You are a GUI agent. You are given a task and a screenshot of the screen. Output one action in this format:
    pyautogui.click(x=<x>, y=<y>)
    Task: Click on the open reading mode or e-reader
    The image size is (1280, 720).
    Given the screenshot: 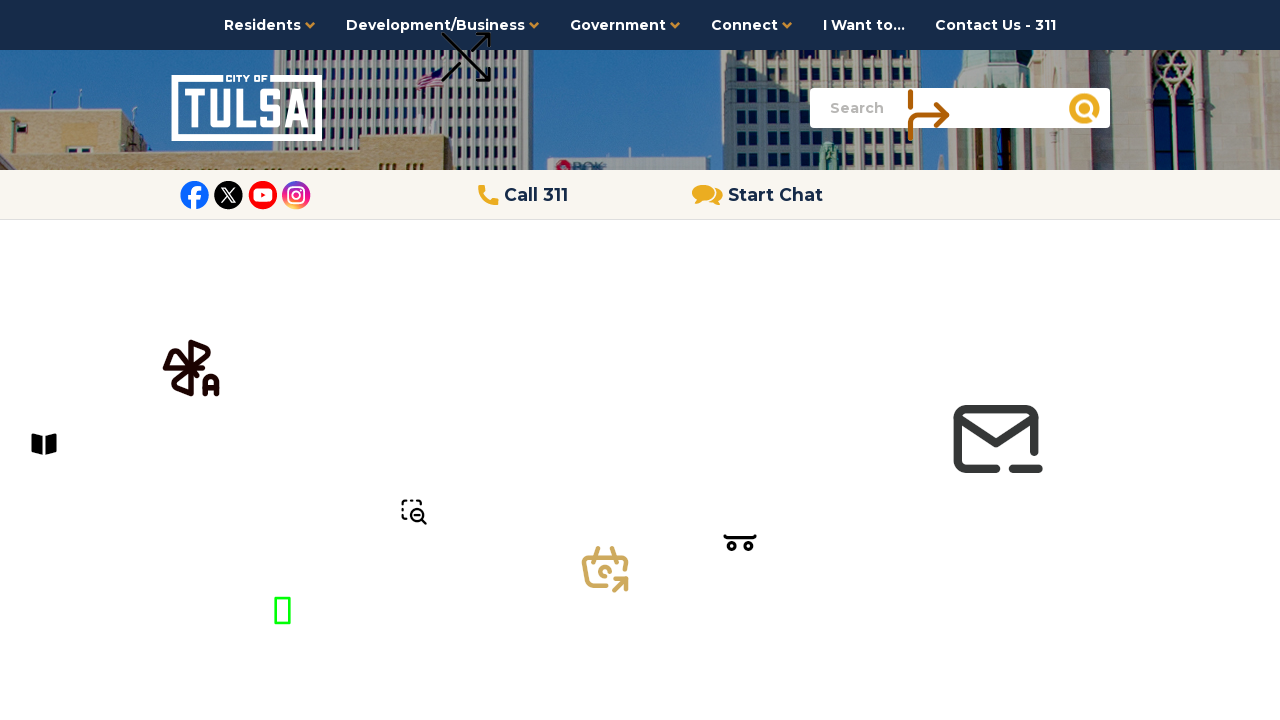 What is the action you would take?
    pyautogui.click(x=44, y=444)
    